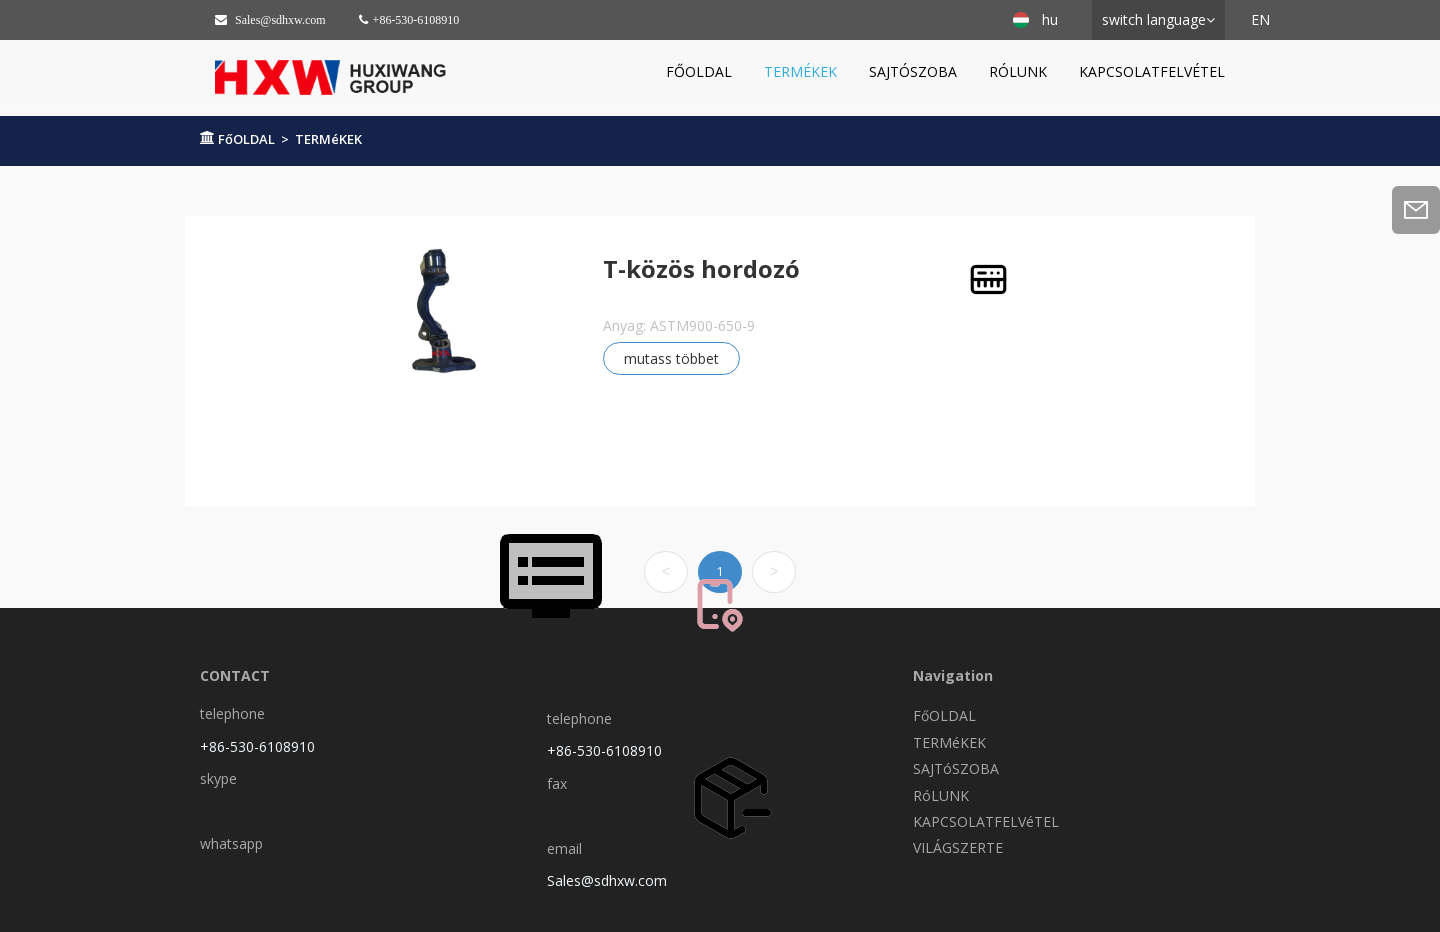 This screenshot has width=1440, height=932. Describe the element at coordinates (988, 279) in the screenshot. I see `open music keyboard or piano tool` at that location.